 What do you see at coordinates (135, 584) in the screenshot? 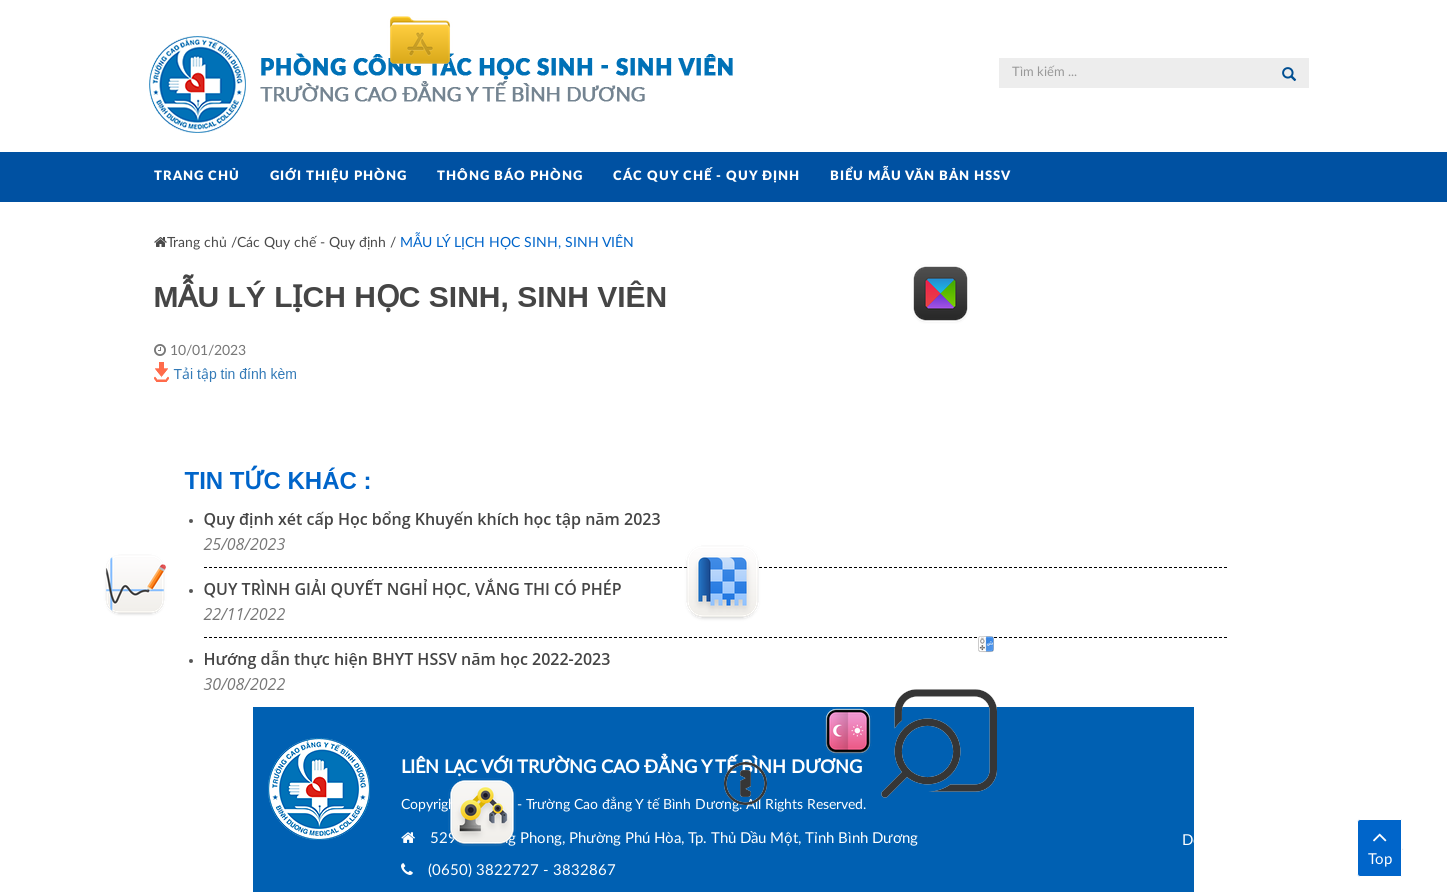
I see `open plots graphing application` at bounding box center [135, 584].